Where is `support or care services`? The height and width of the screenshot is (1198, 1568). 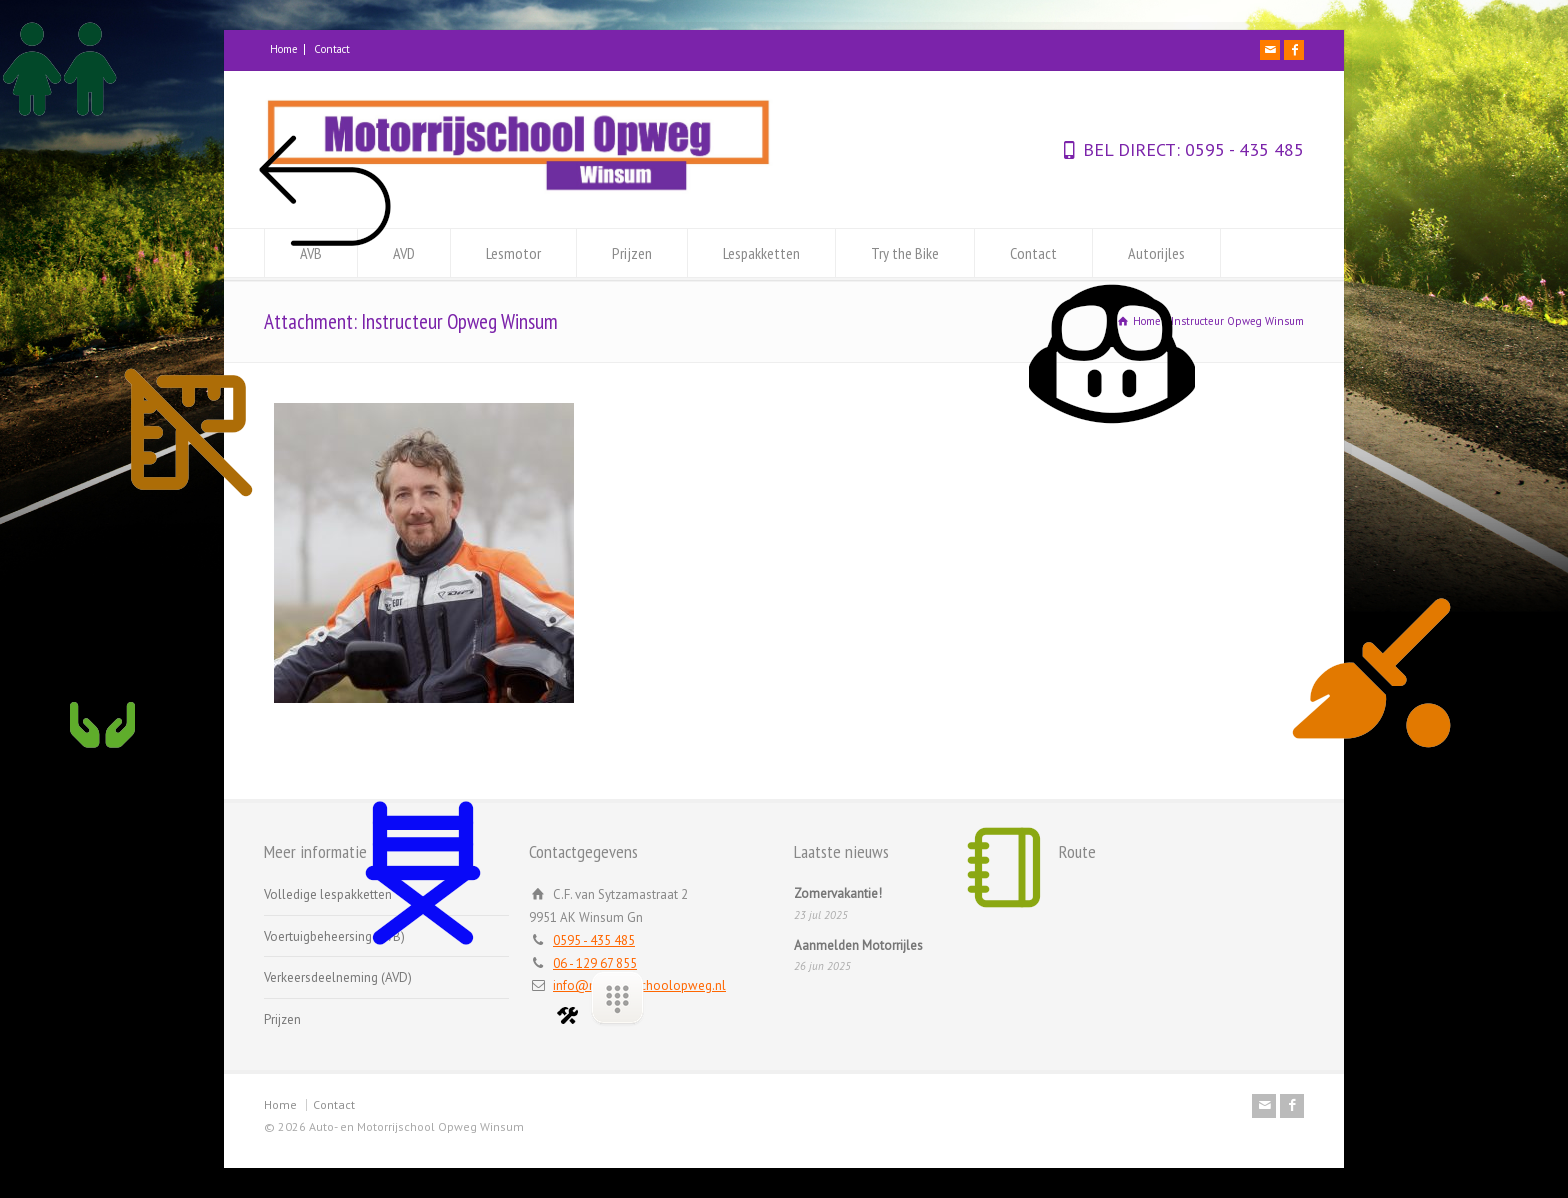
support or care services is located at coordinates (102, 721).